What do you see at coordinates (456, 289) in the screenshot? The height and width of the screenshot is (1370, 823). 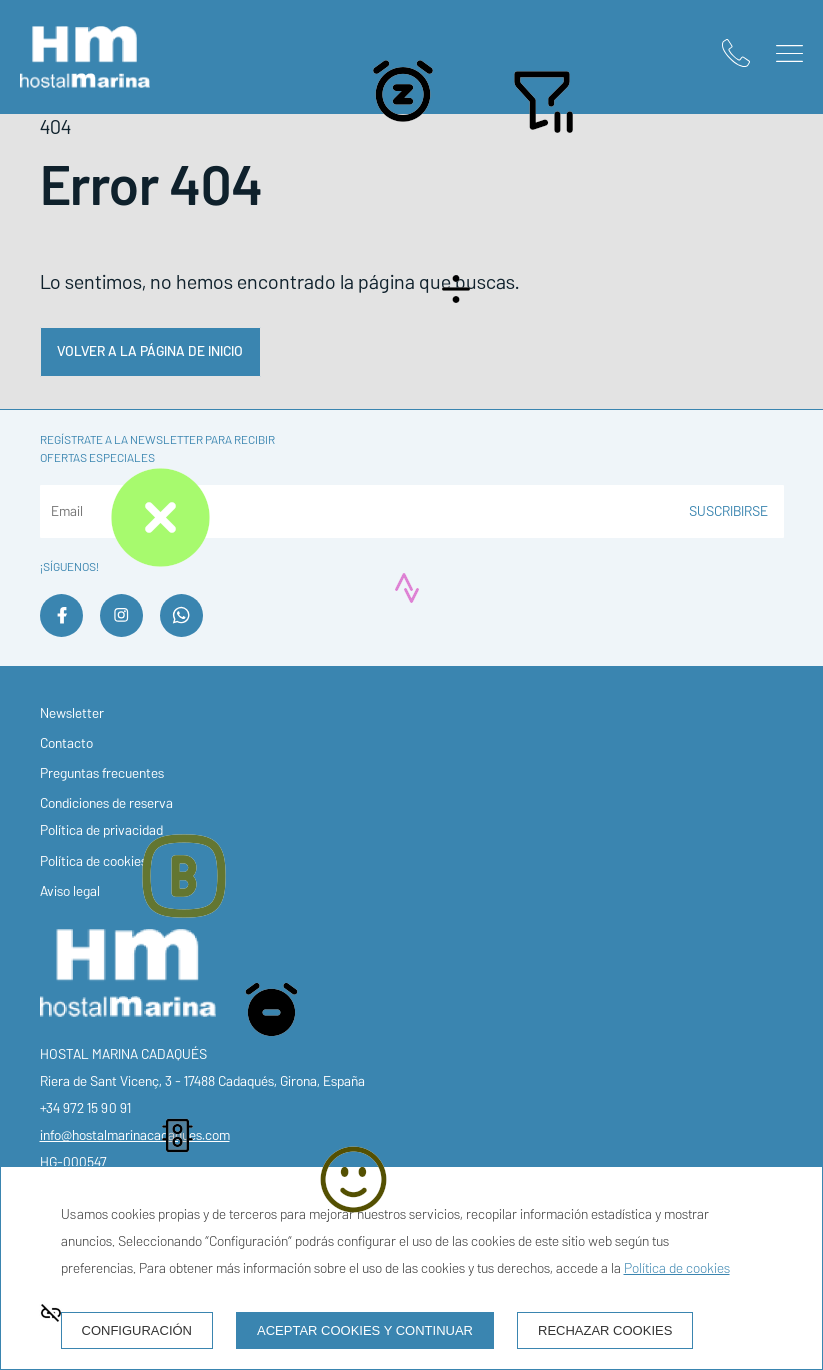 I see `perform a division calculation` at bounding box center [456, 289].